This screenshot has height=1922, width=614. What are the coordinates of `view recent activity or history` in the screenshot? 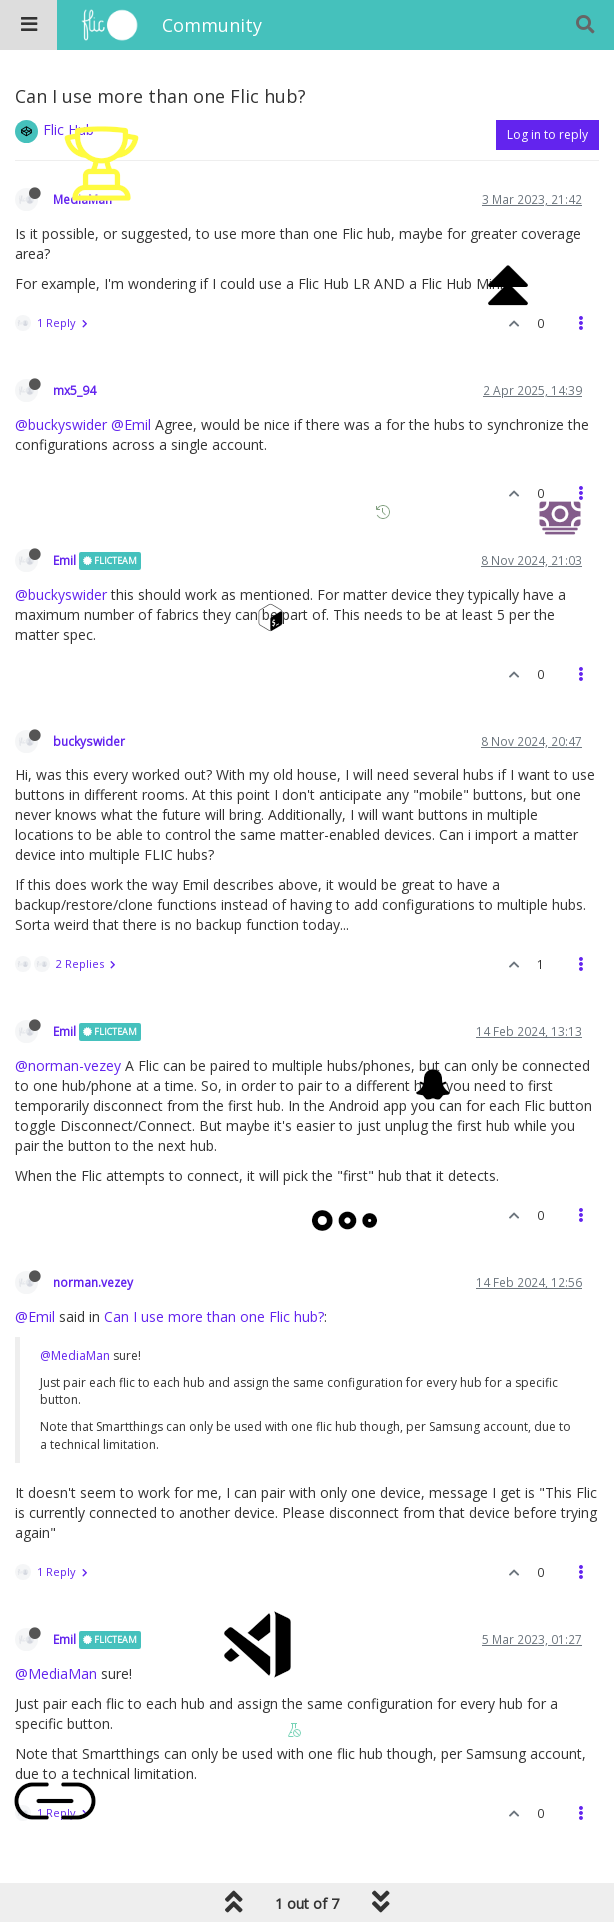 It's located at (383, 512).